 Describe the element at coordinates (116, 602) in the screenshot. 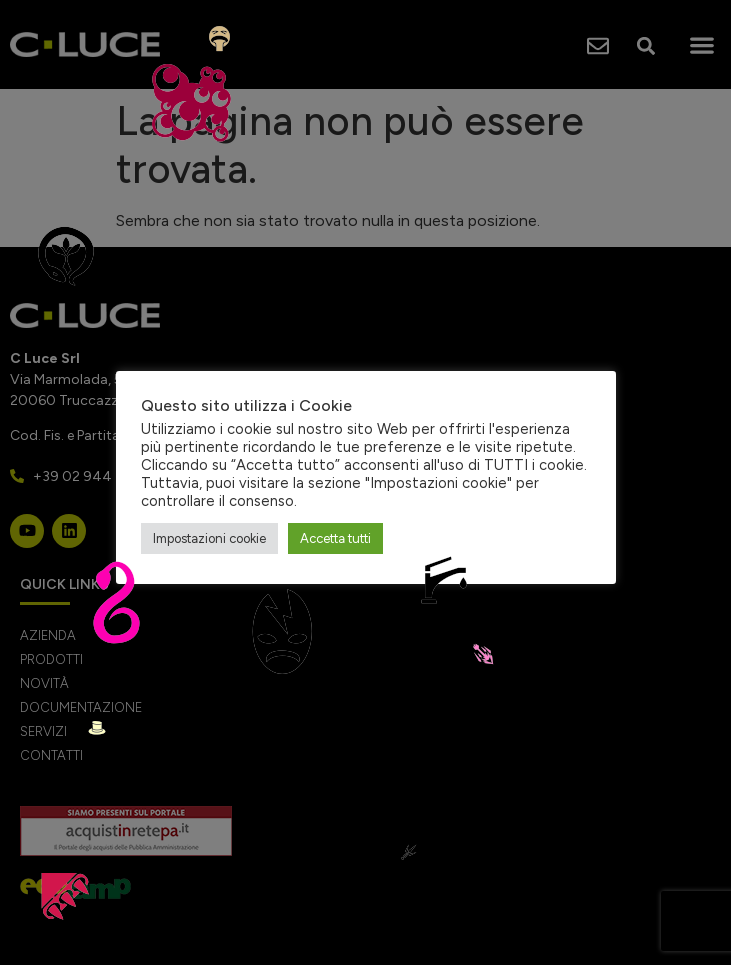

I see `indicates poison status effect on character` at that location.